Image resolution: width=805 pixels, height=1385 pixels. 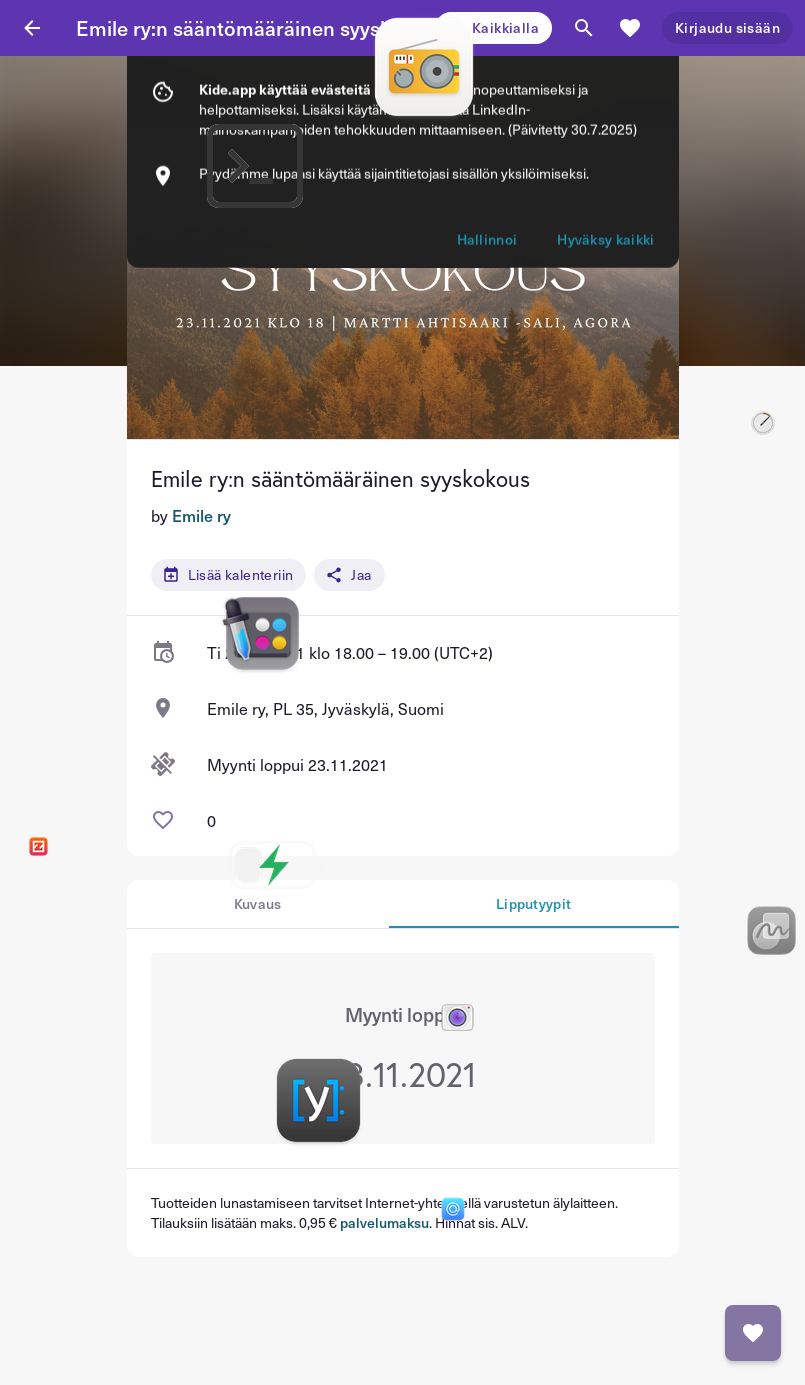 What do you see at coordinates (318, 1100) in the screenshot?
I see `launch ipython interactive python shell` at bounding box center [318, 1100].